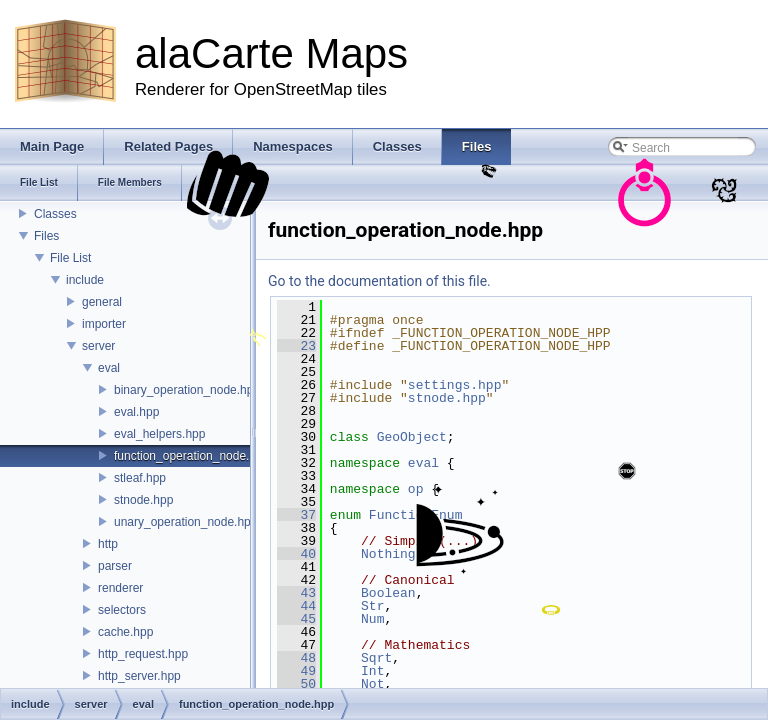 The width and height of the screenshot is (768, 720). What do you see at coordinates (463, 533) in the screenshot?
I see `explore the solar system or space-themed content` at bounding box center [463, 533].